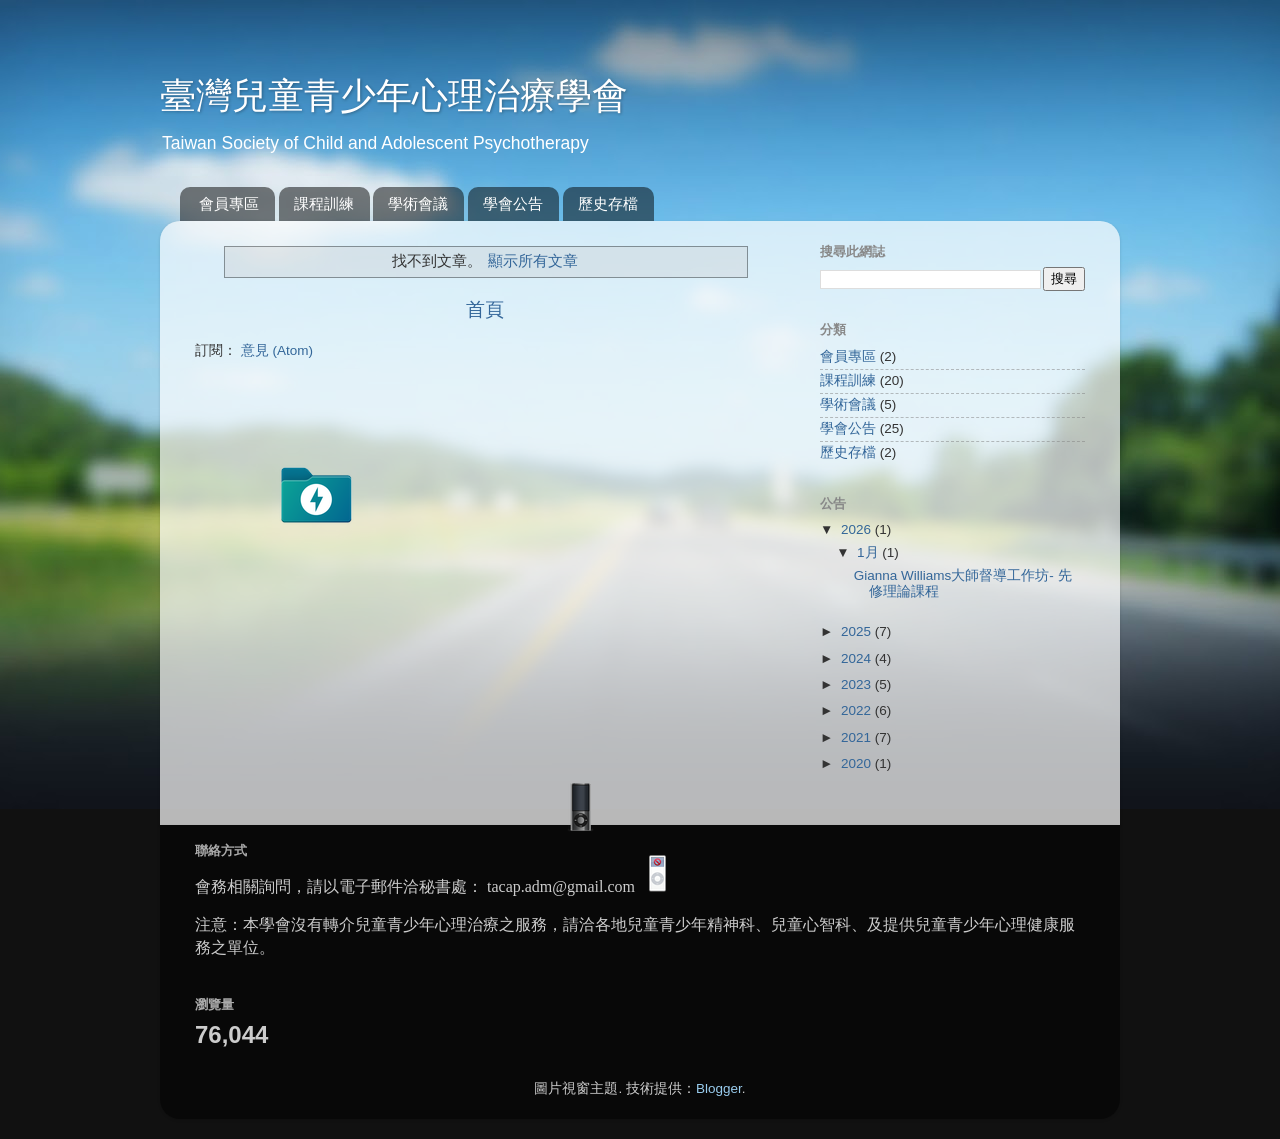 The height and width of the screenshot is (1139, 1280). Describe the element at coordinates (657, 873) in the screenshot. I see `iPod nano device (white) with sync or connection error` at that location.